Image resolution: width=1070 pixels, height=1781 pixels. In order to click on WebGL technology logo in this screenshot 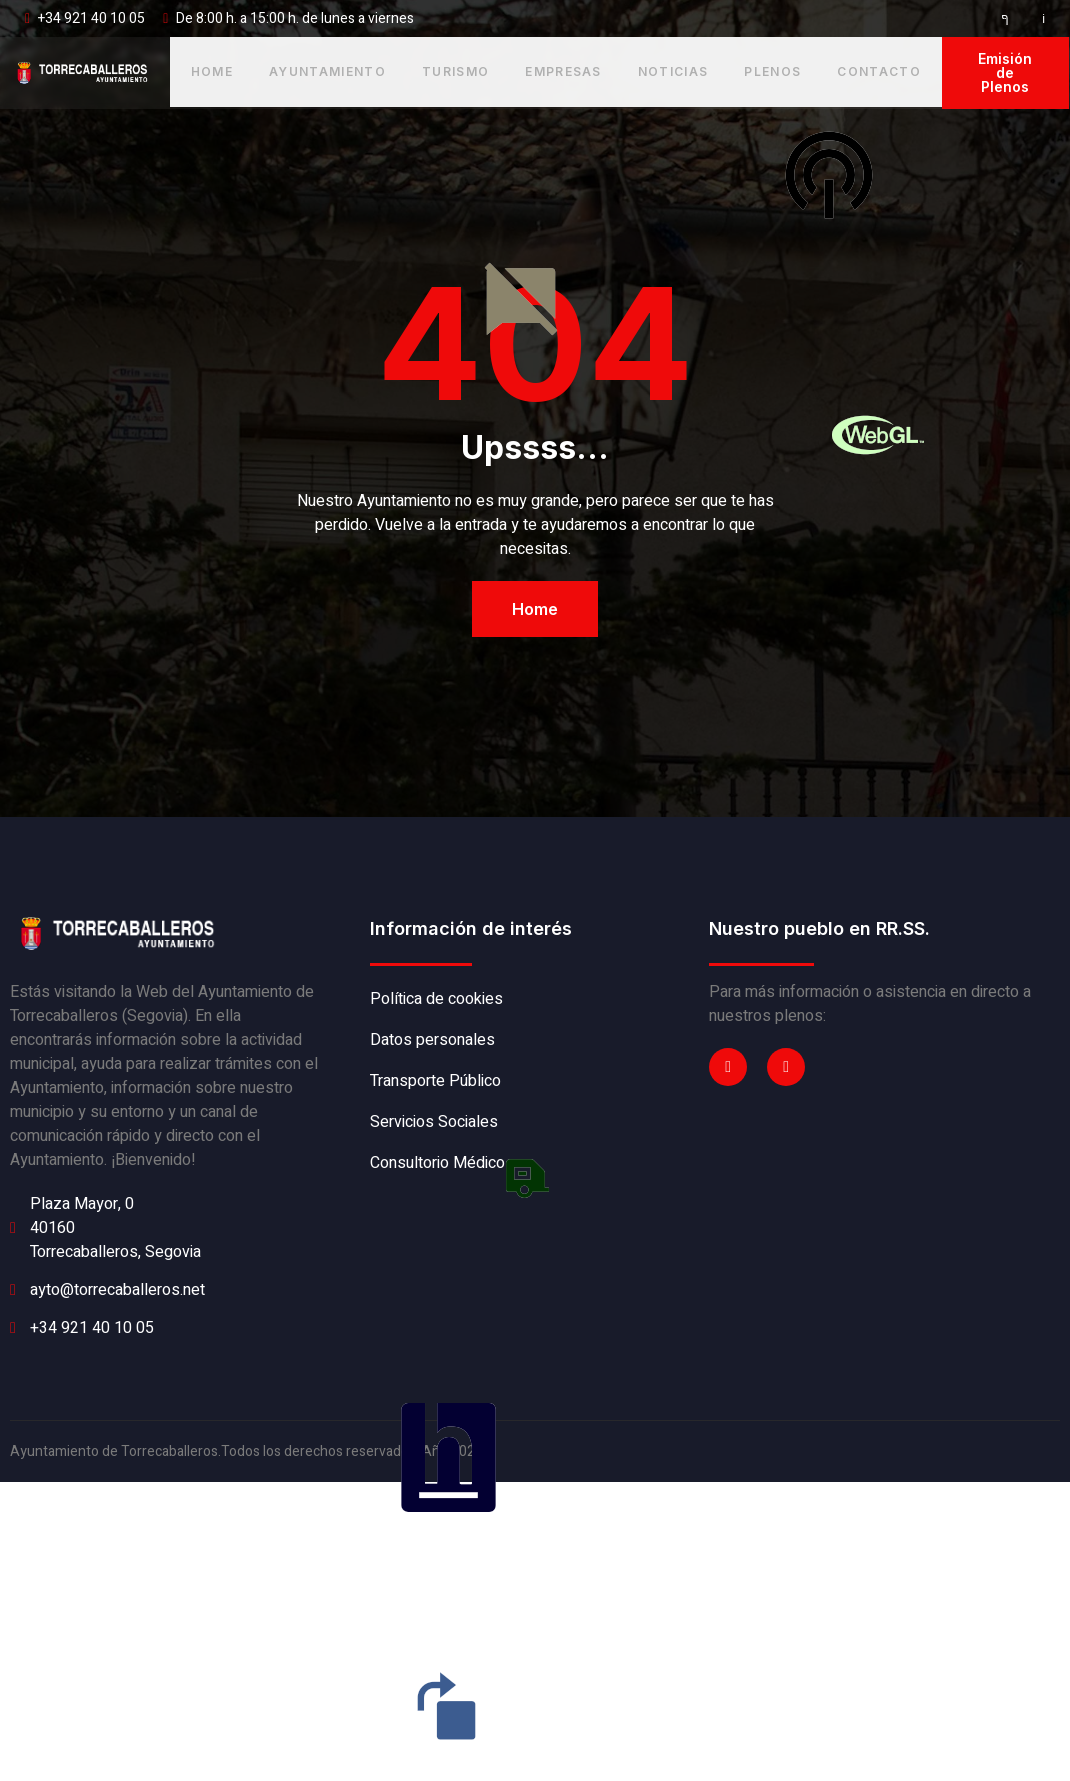, I will do `click(878, 435)`.